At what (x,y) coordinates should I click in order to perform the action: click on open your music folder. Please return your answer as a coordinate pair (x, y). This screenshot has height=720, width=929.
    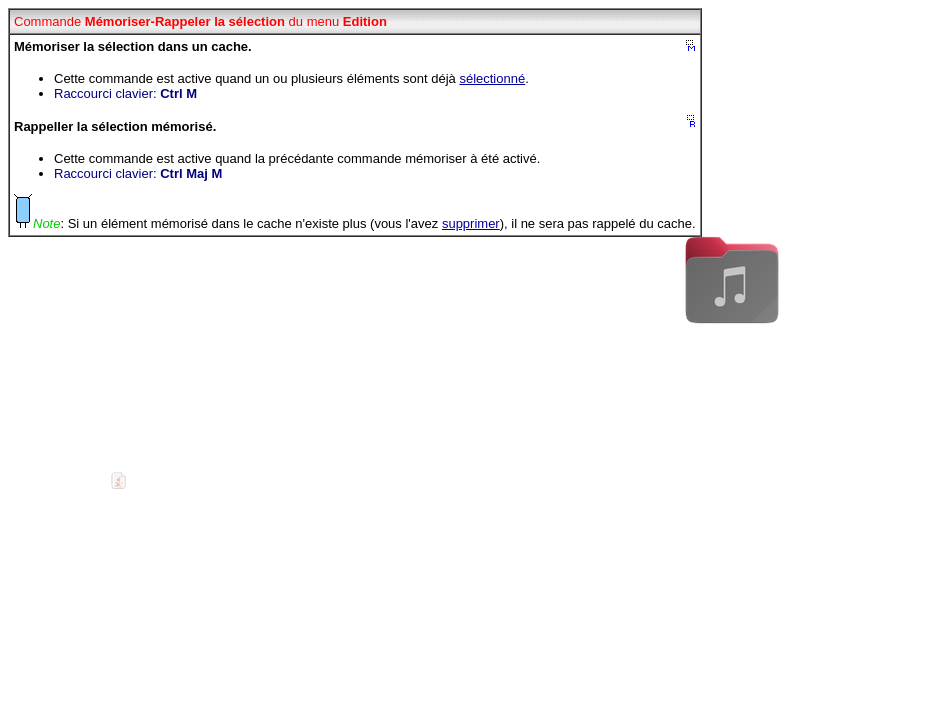
    Looking at the image, I should click on (732, 280).